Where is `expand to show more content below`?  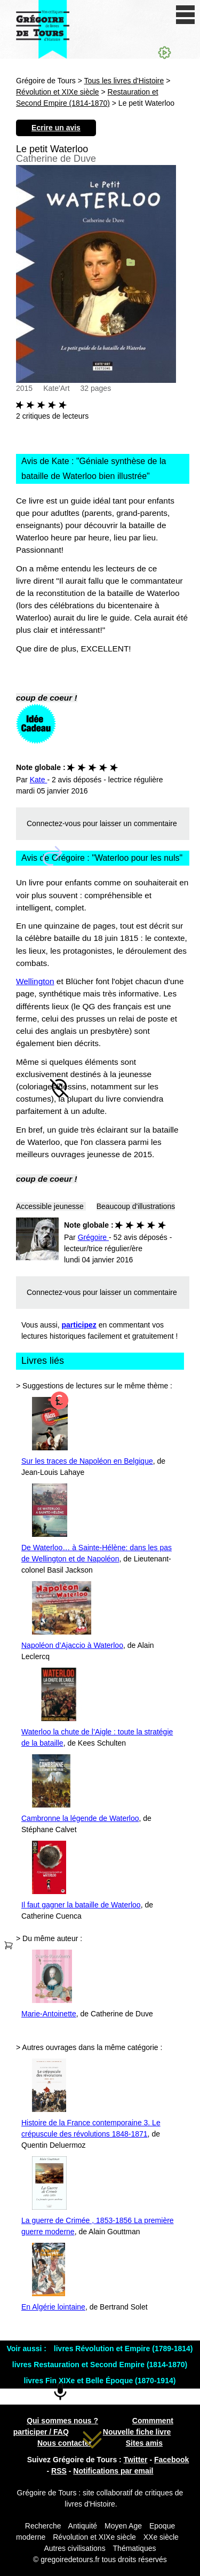 expand to show more content below is located at coordinates (92, 2440).